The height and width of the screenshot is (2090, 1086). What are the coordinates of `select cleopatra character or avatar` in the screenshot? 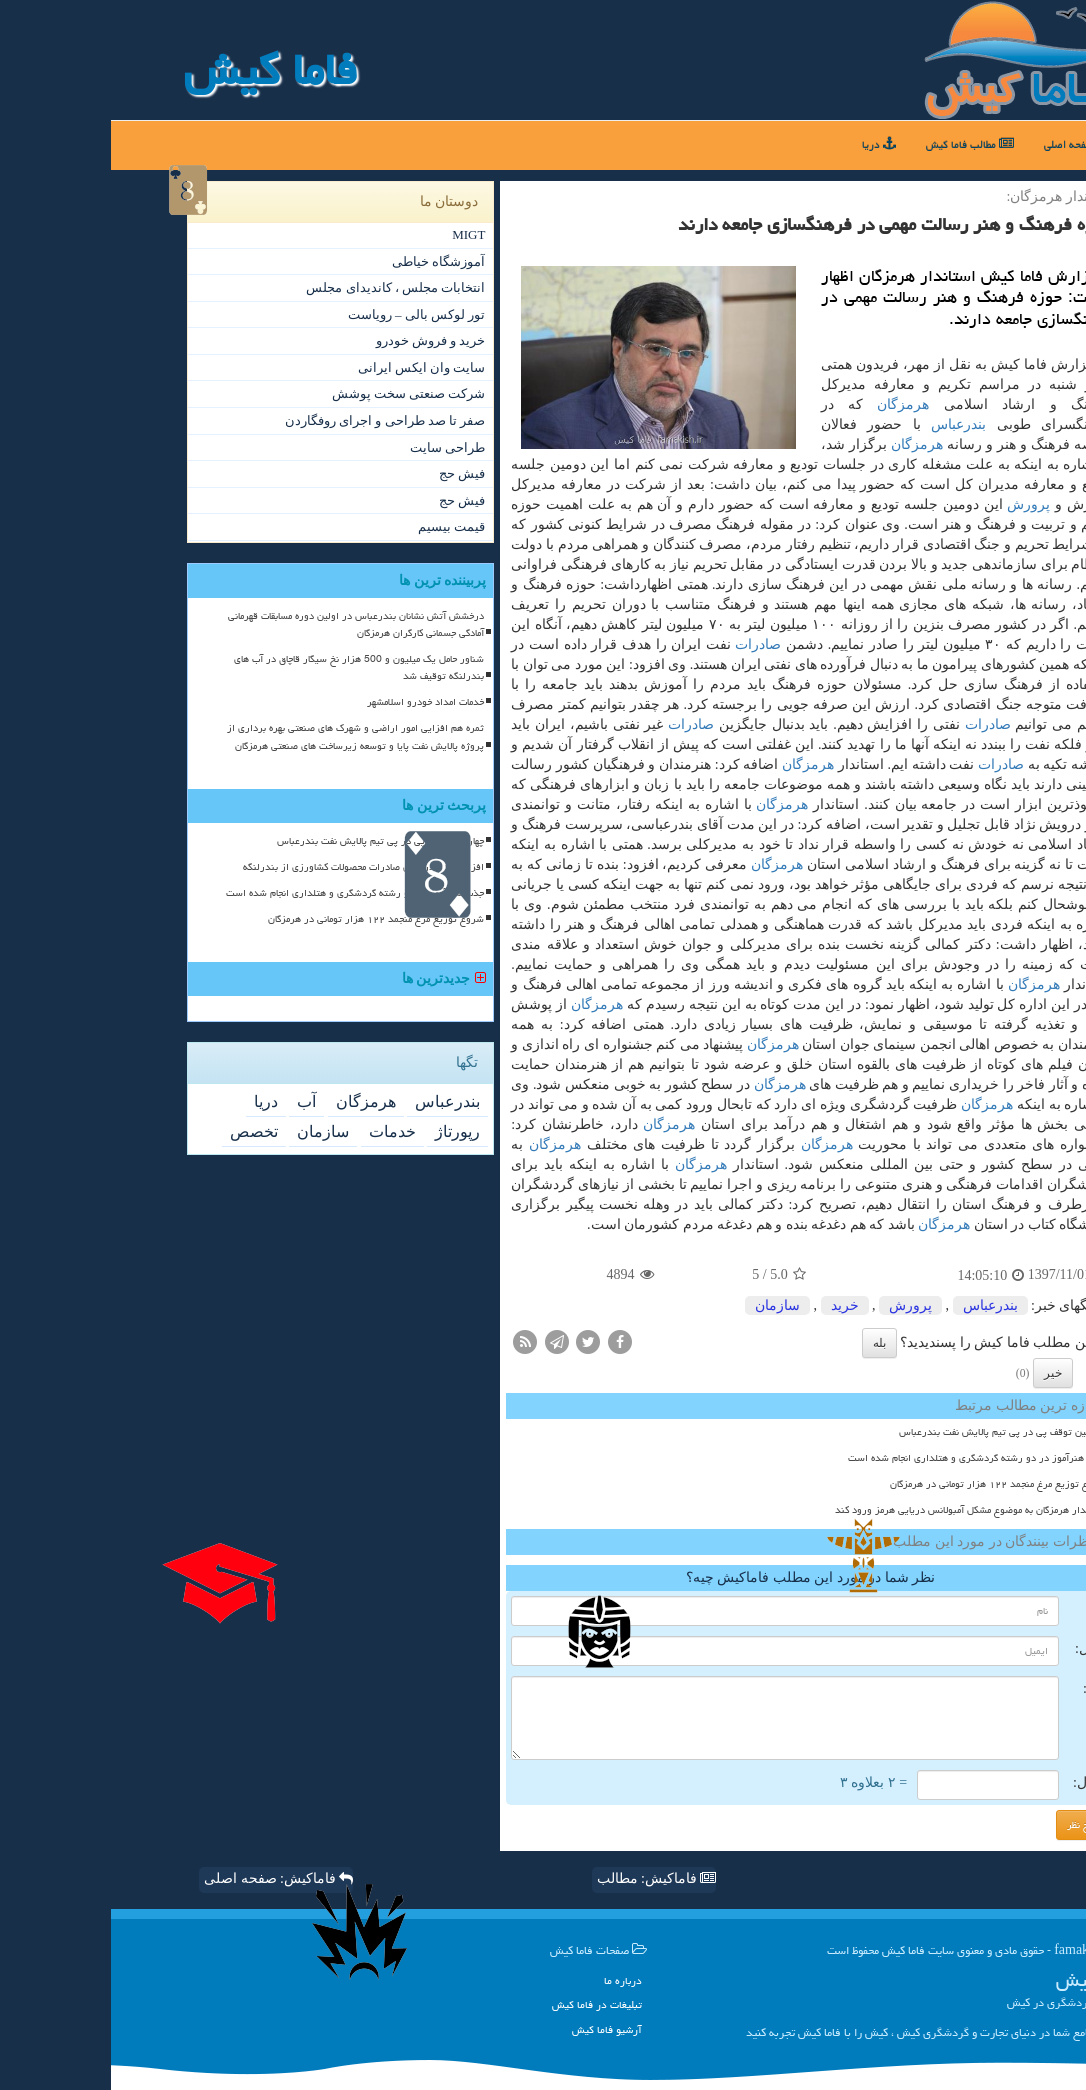 It's located at (599, 1631).